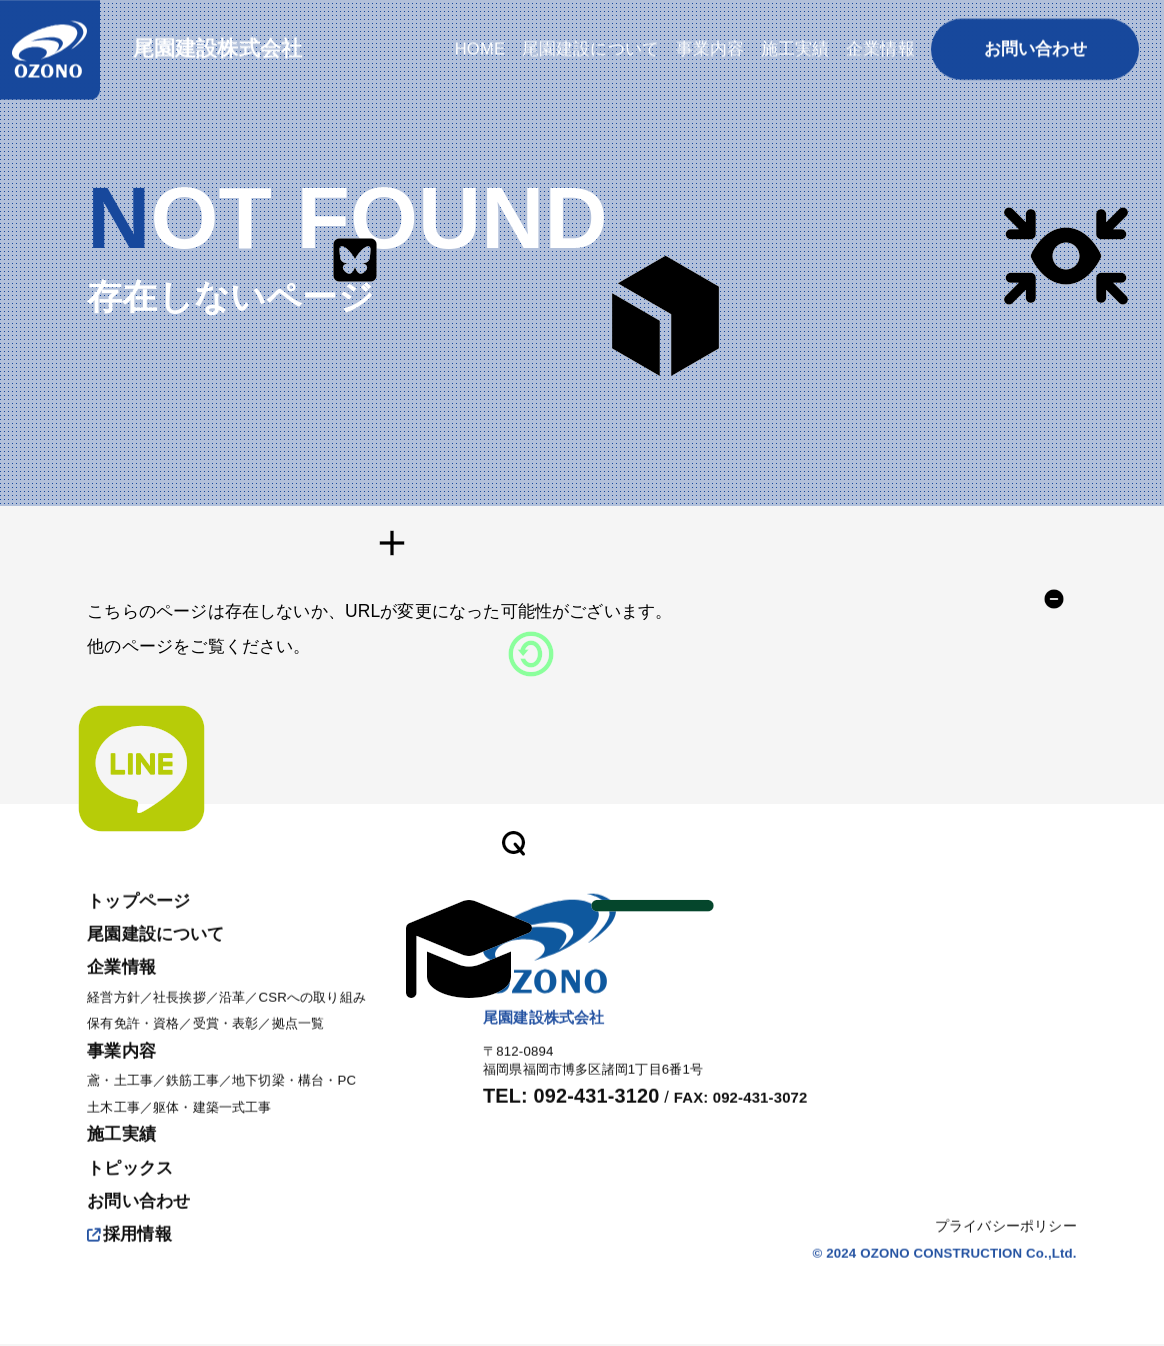 The image size is (1164, 1346). I want to click on open the LINE messaging app, so click(141, 768).